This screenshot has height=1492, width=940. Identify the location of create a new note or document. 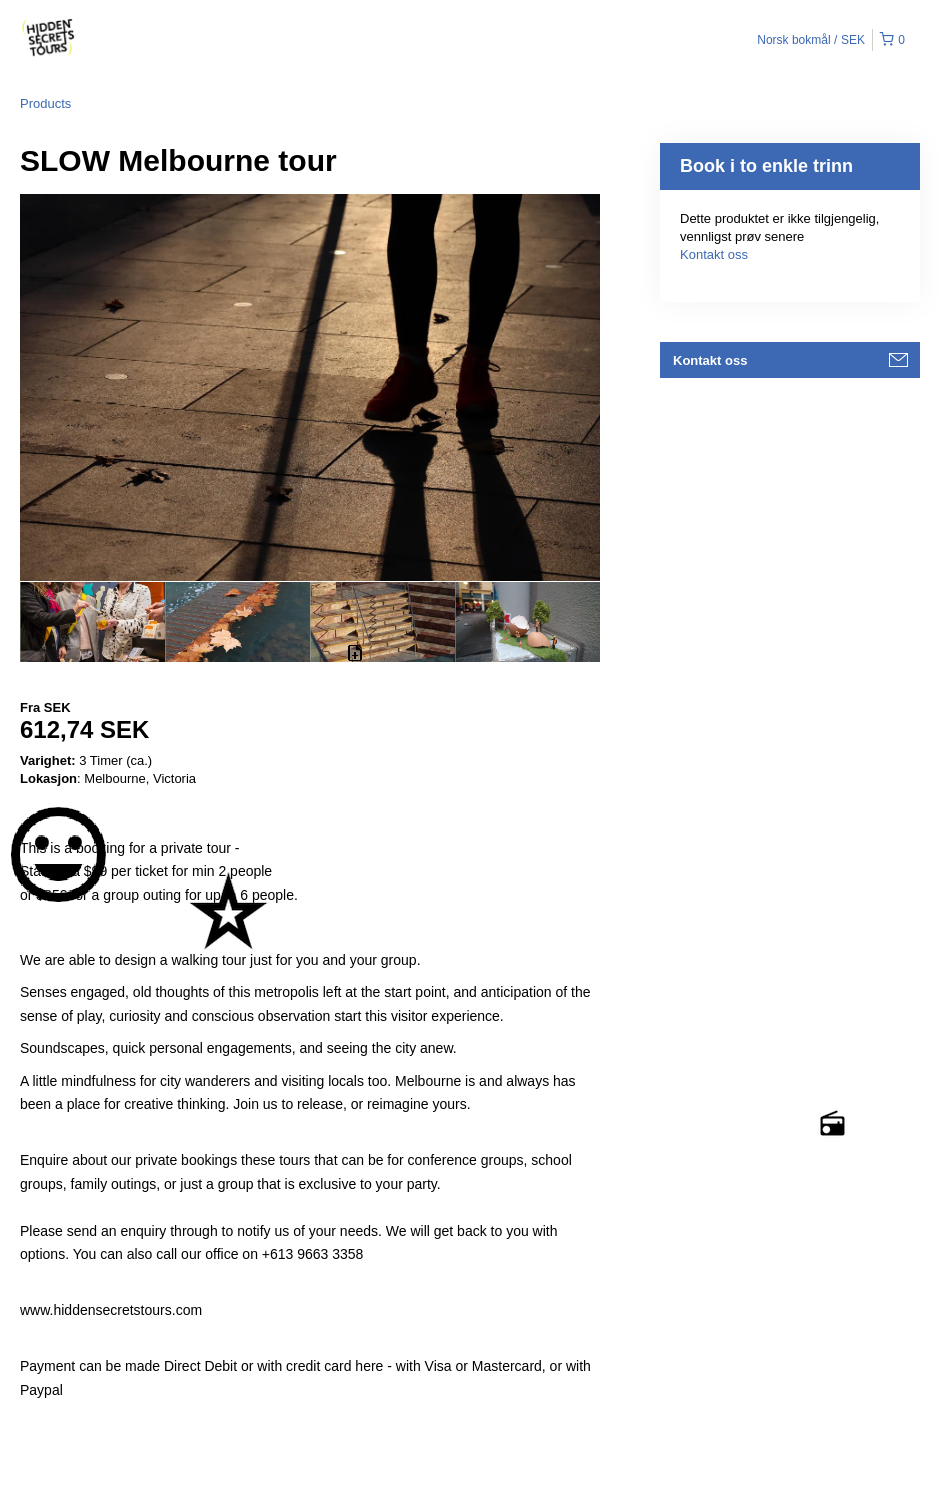
(355, 653).